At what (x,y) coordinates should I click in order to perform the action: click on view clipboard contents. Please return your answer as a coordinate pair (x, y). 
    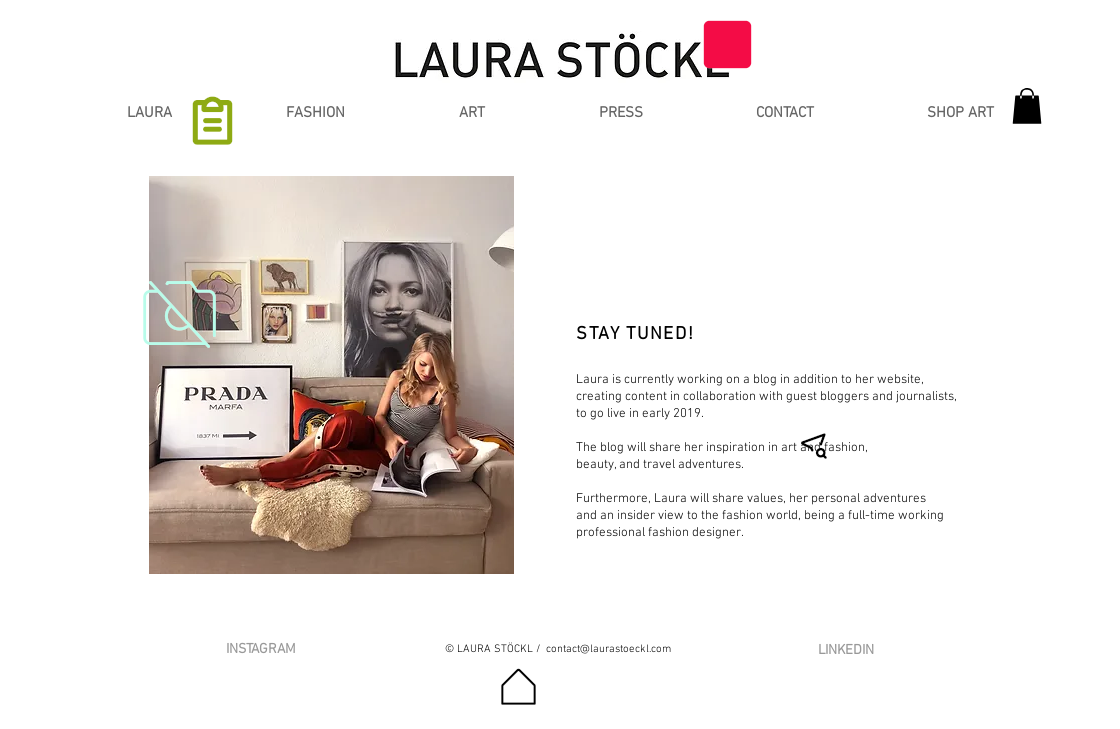
    Looking at the image, I should click on (212, 121).